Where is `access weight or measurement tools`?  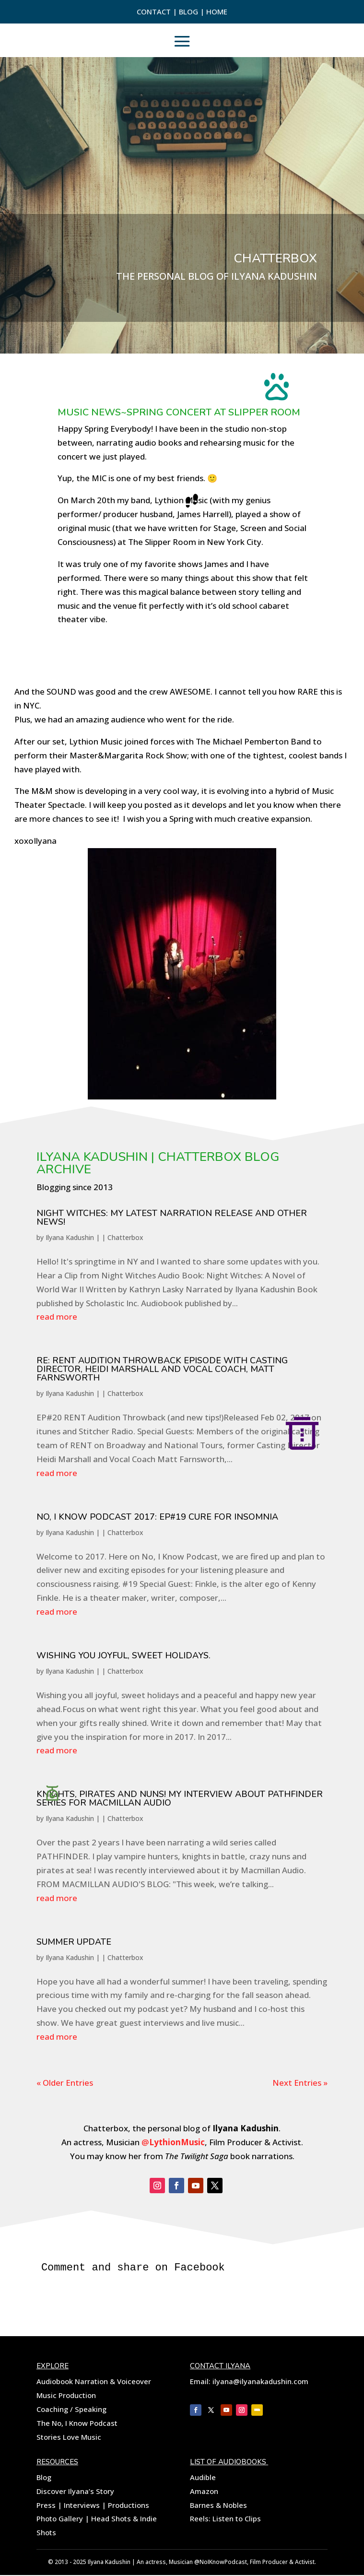
access weight or measurement tools is located at coordinates (52, 1793).